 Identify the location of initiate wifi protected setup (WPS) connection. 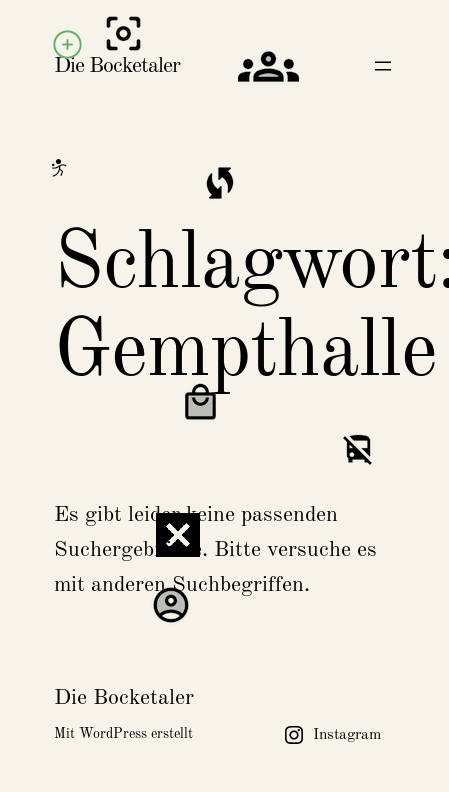
(220, 183).